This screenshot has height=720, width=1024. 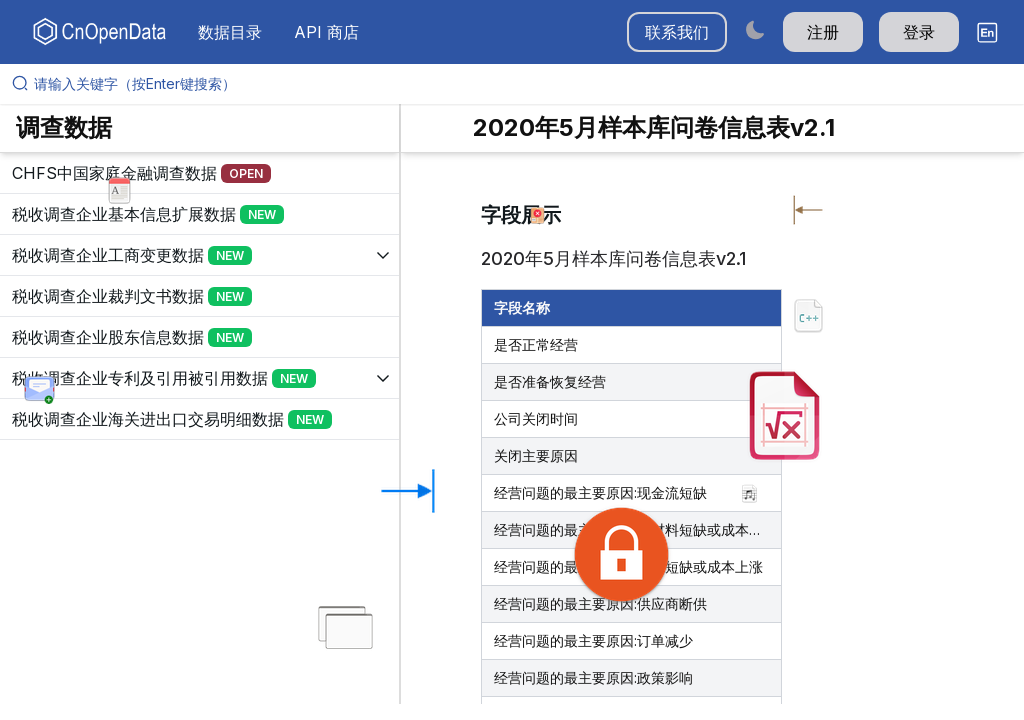 I want to click on iMelody ringtone file, so click(x=749, y=493).